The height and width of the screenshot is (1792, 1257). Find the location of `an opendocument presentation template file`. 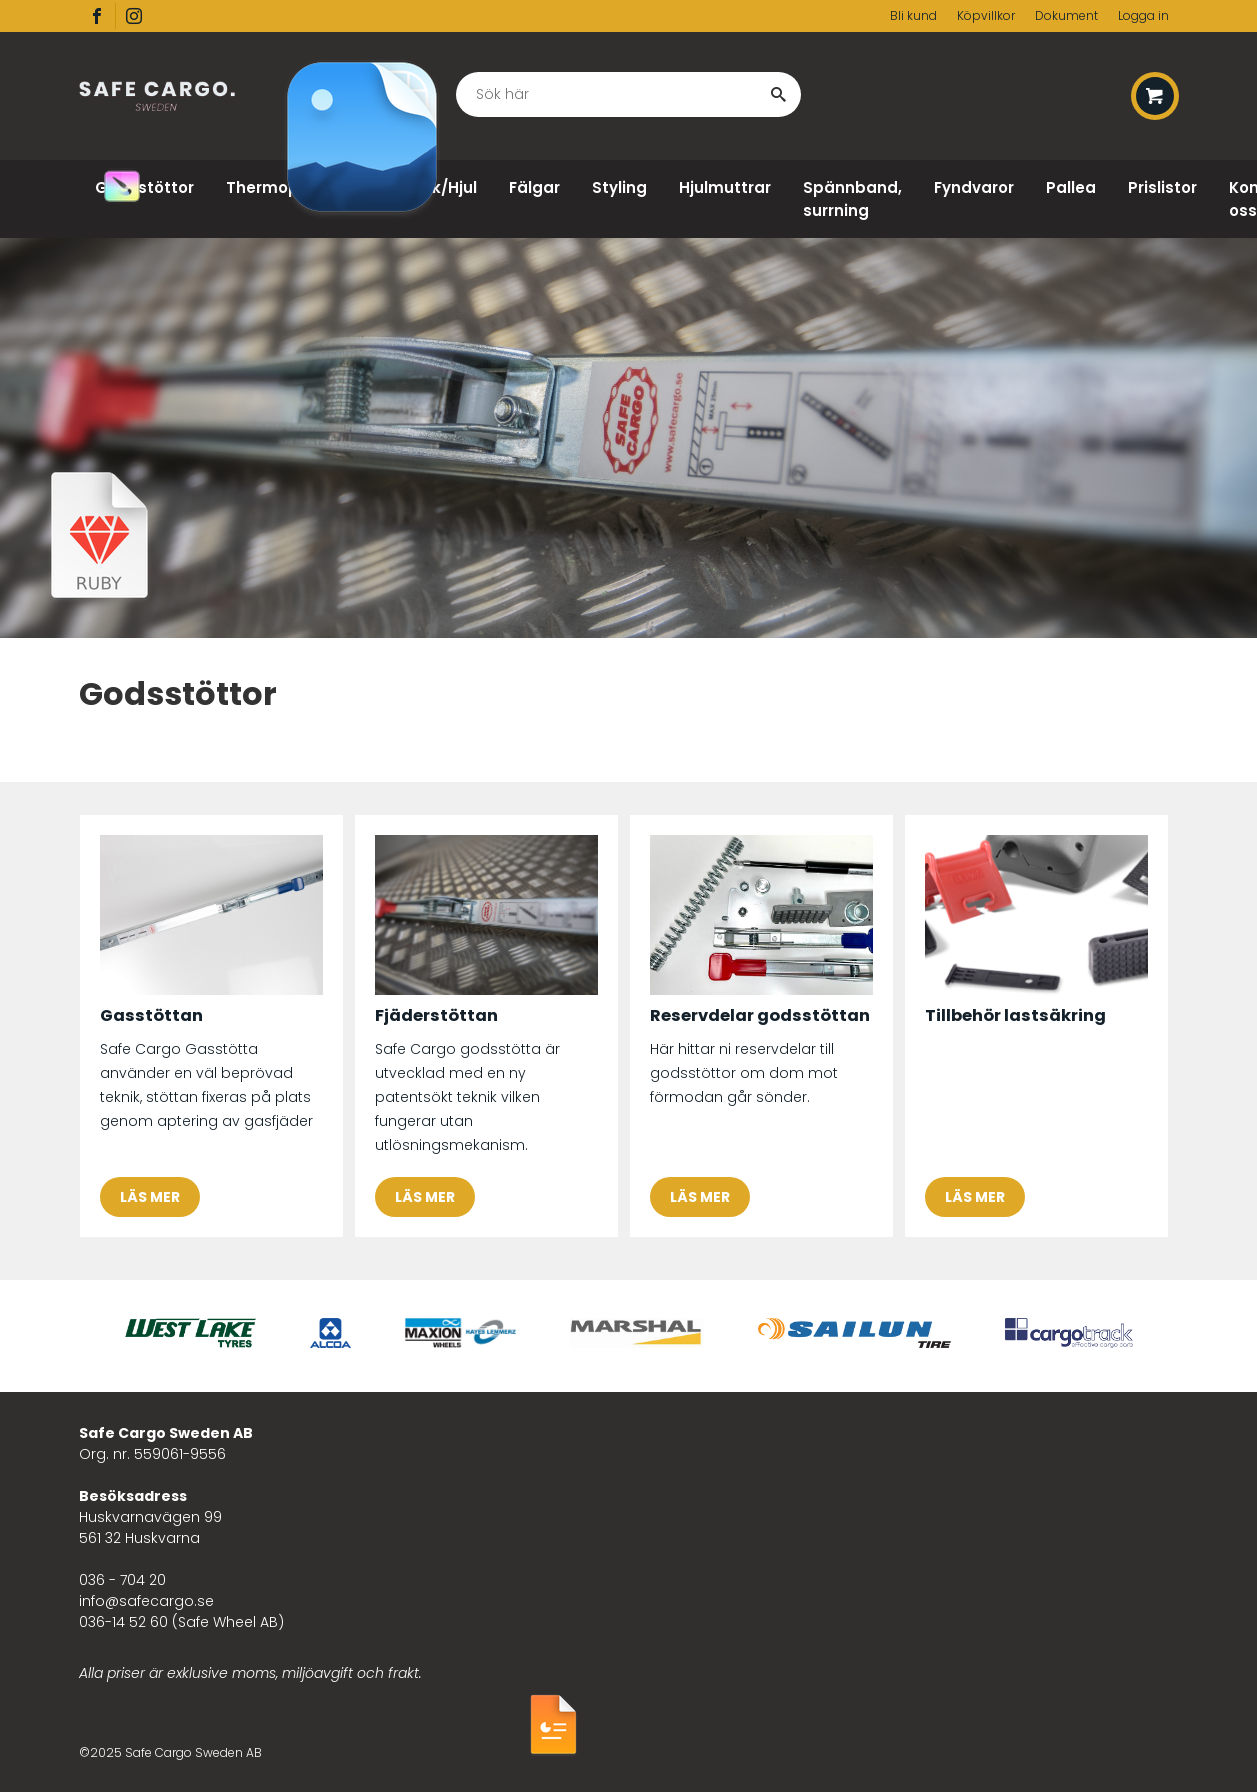

an opendocument presentation template file is located at coordinates (553, 1725).